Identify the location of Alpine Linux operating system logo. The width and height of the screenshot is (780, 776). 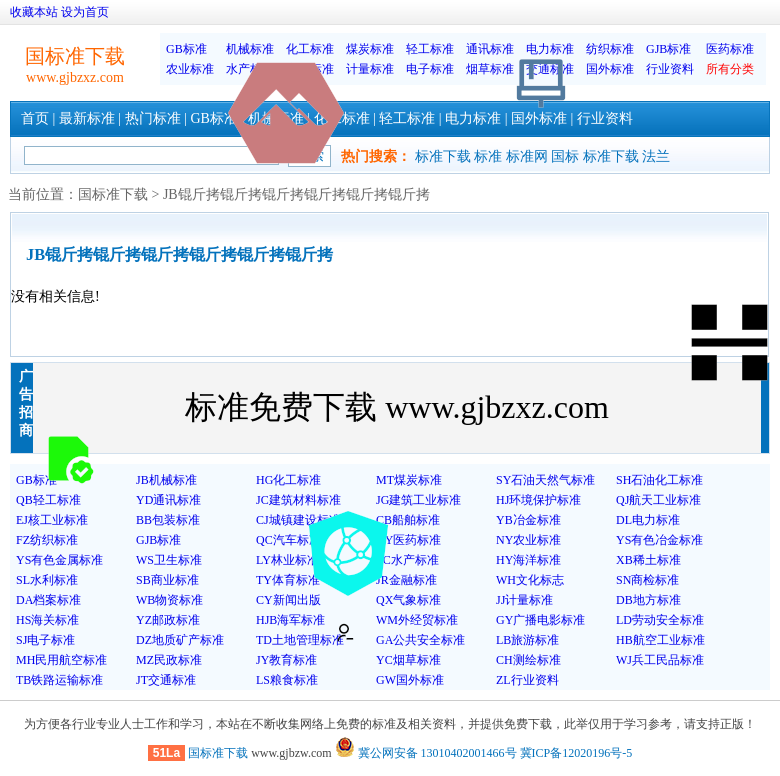
(286, 113).